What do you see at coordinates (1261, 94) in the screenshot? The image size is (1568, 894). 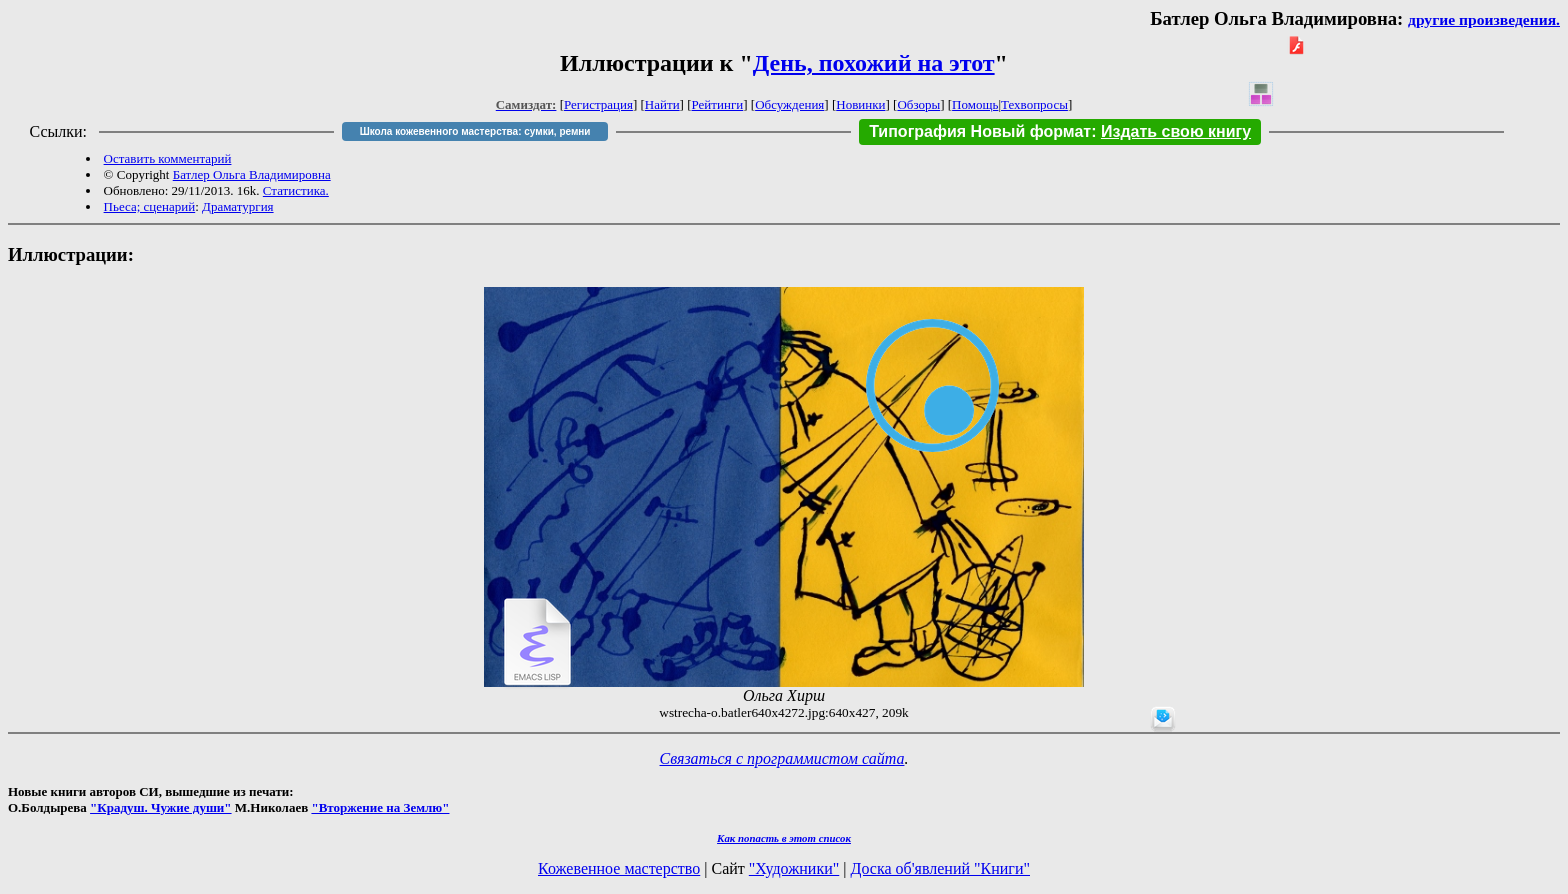 I see `select all items in the current view` at bounding box center [1261, 94].